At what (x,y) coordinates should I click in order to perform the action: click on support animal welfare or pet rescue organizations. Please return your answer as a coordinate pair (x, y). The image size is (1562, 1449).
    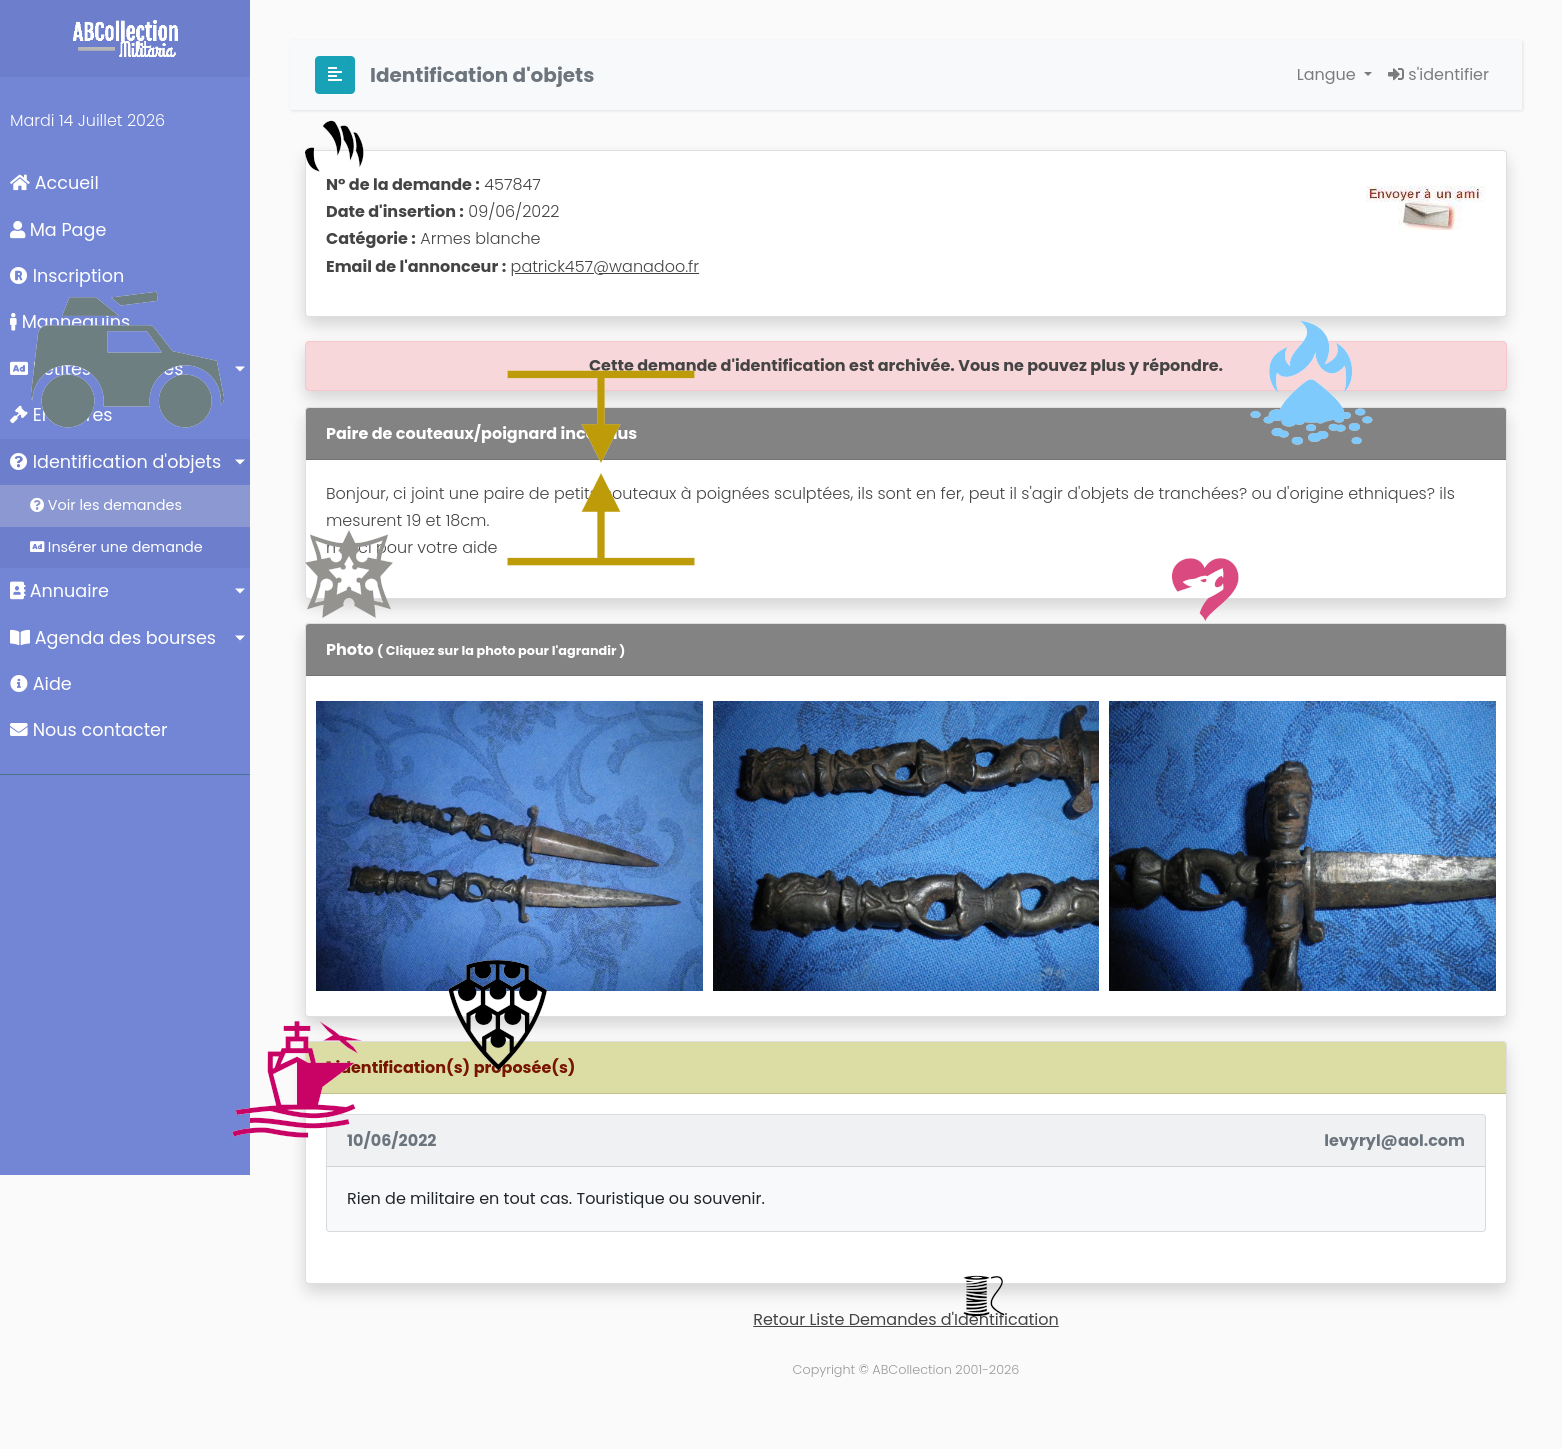
    Looking at the image, I should click on (1205, 590).